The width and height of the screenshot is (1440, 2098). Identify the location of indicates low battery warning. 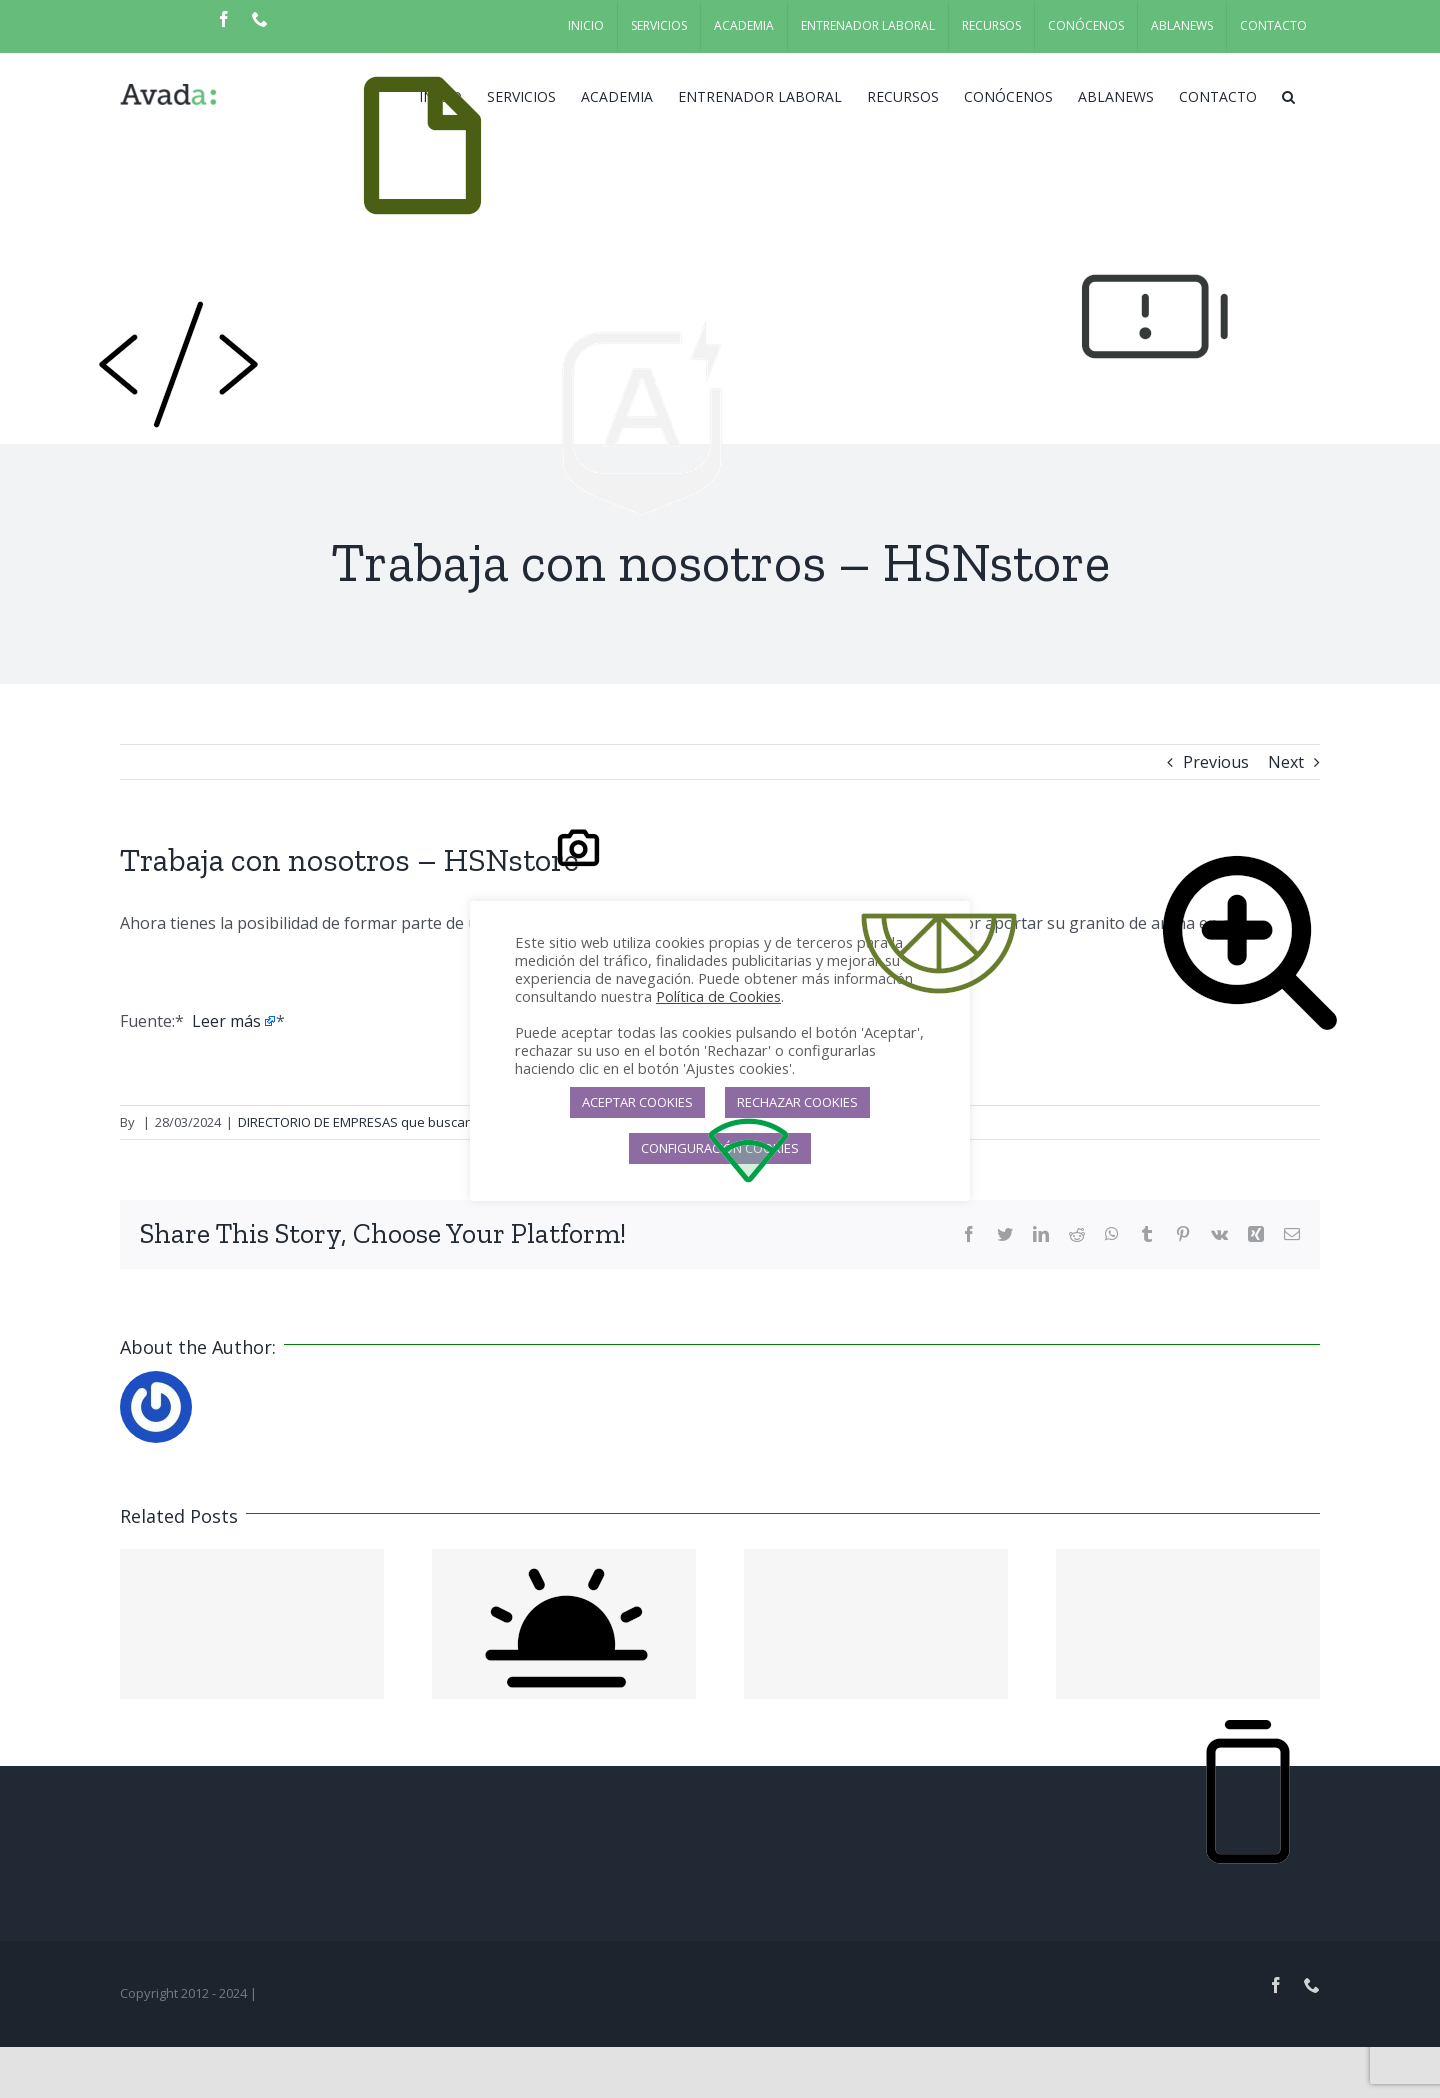
(1152, 316).